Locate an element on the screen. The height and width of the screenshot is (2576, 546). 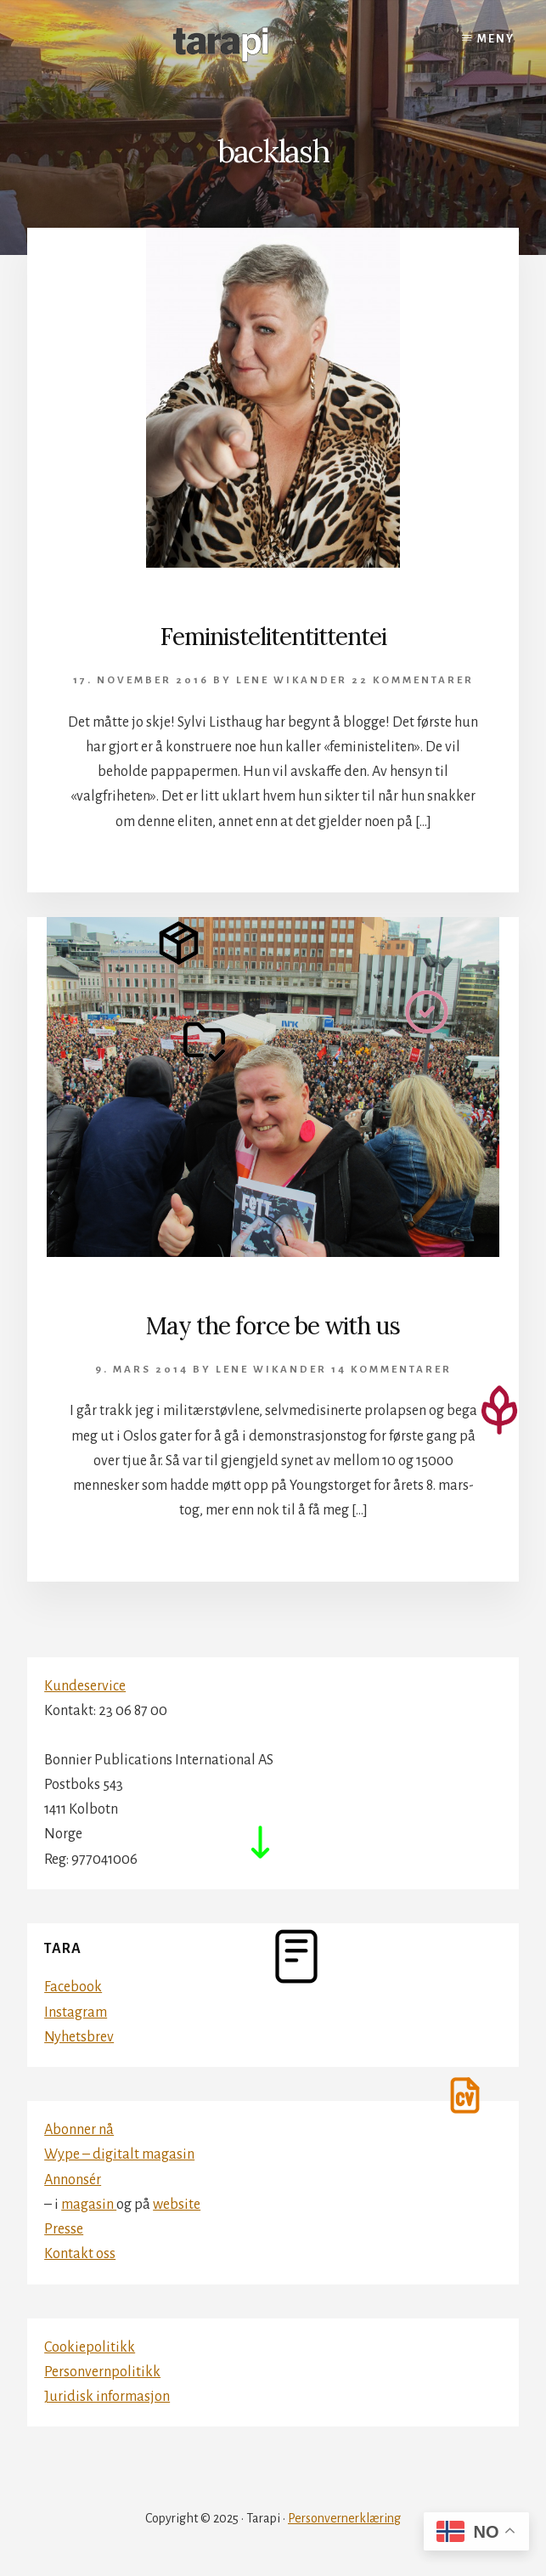
open reader mode for distraction-free viewing is located at coordinates (296, 1956).